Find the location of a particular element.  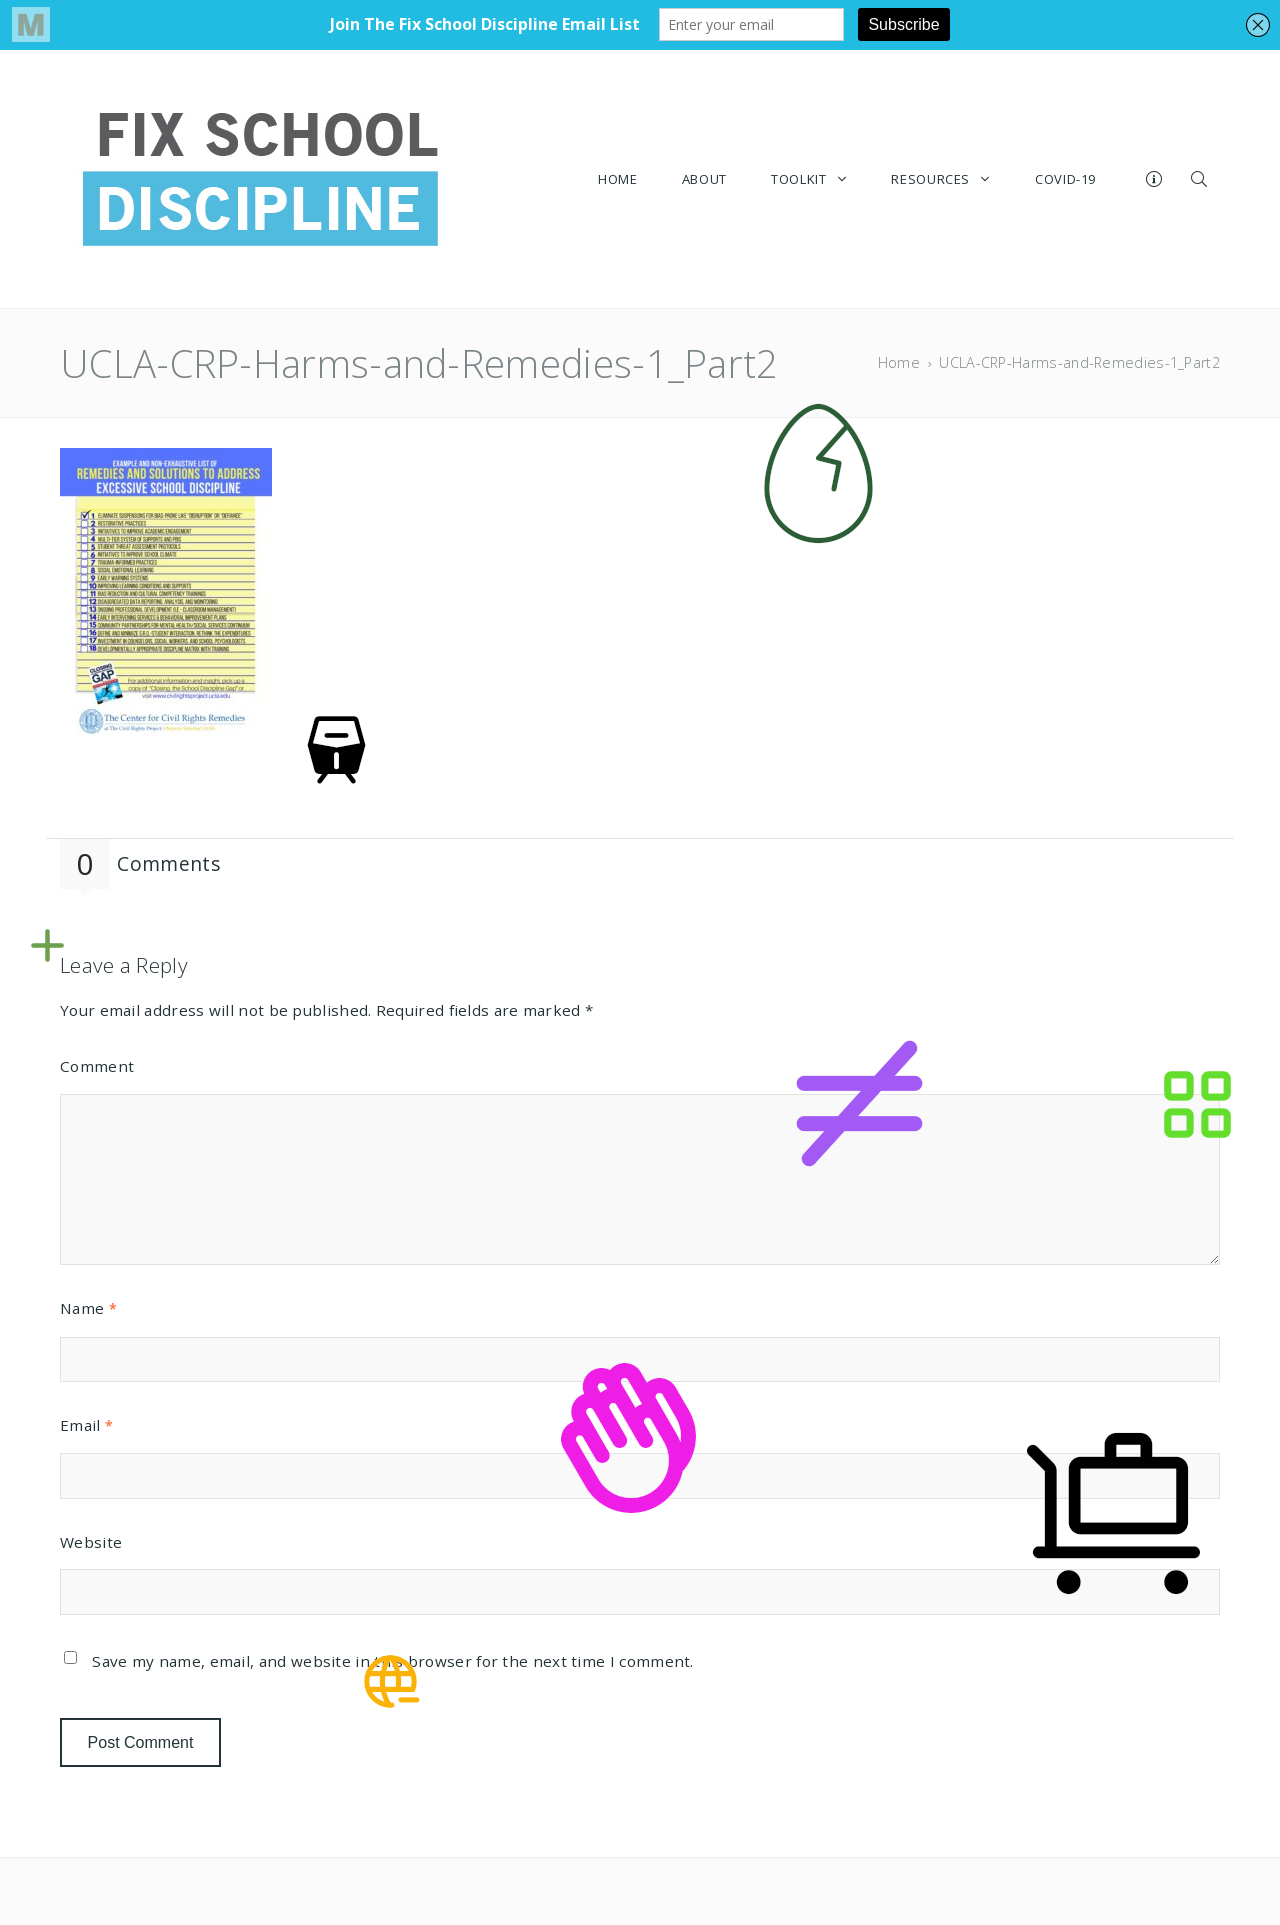

add a new item is located at coordinates (47, 945).